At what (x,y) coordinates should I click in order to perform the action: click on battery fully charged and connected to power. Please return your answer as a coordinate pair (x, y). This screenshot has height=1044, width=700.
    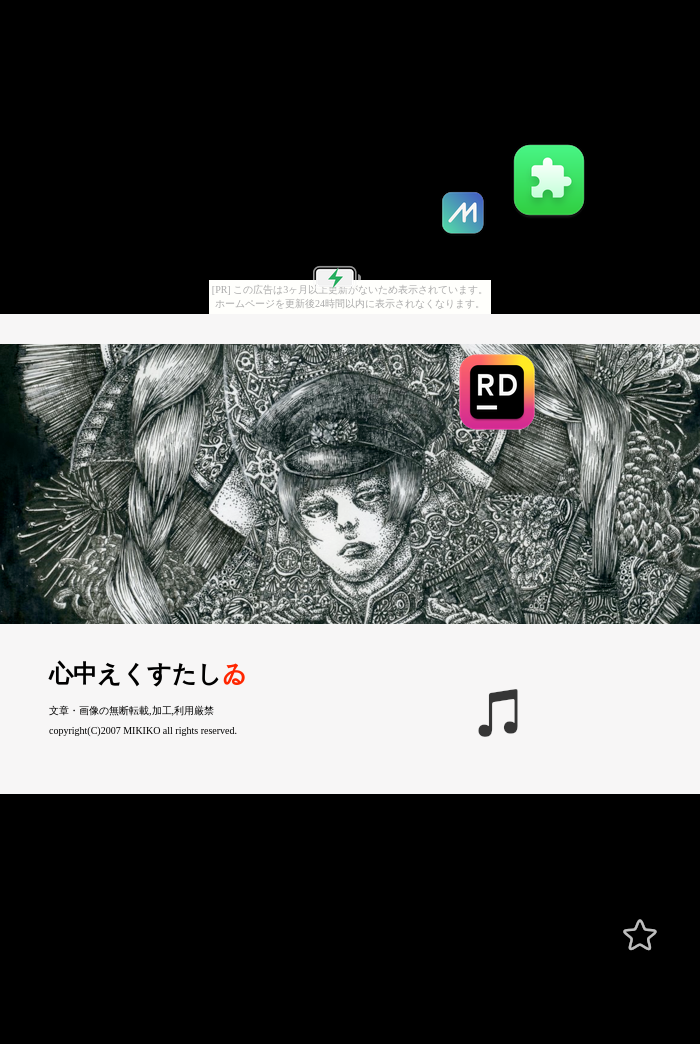
    Looking at the image, I should click on (337, 278).